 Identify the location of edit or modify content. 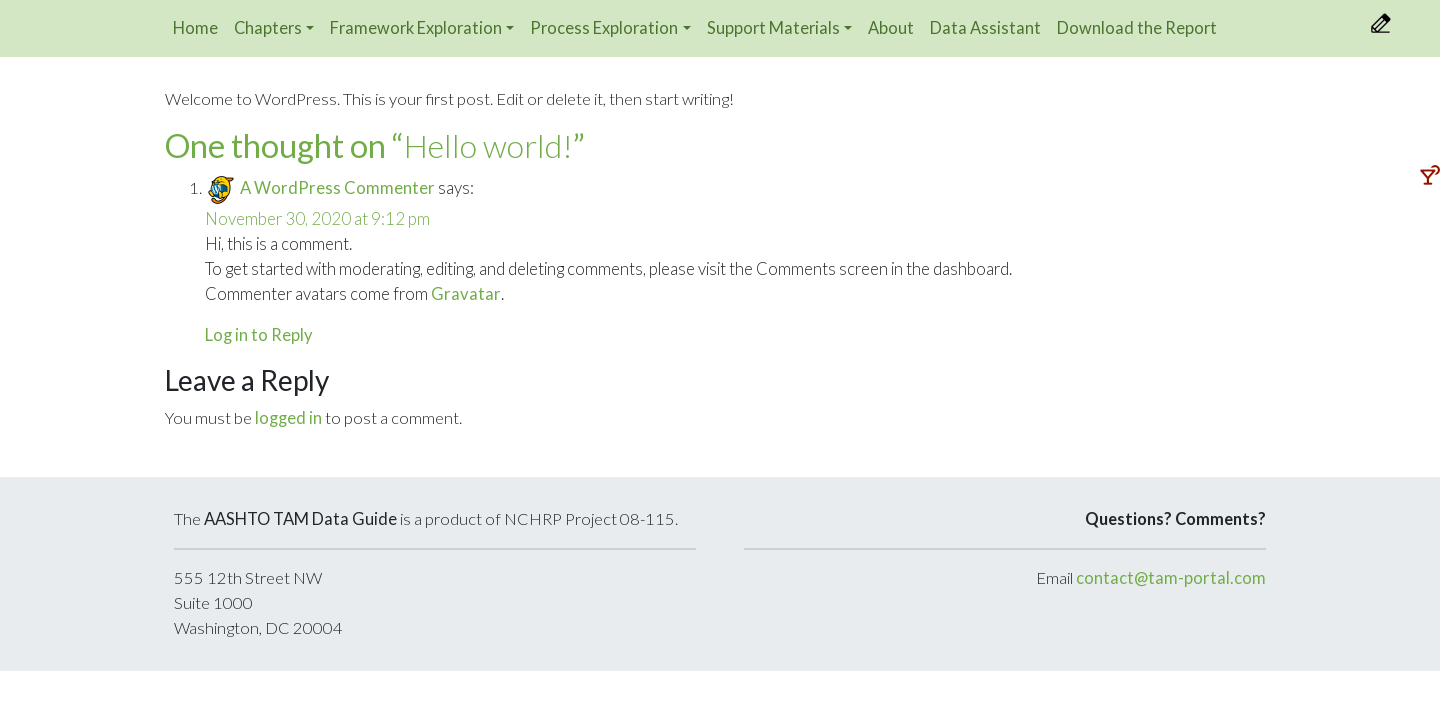
(1380, 23).